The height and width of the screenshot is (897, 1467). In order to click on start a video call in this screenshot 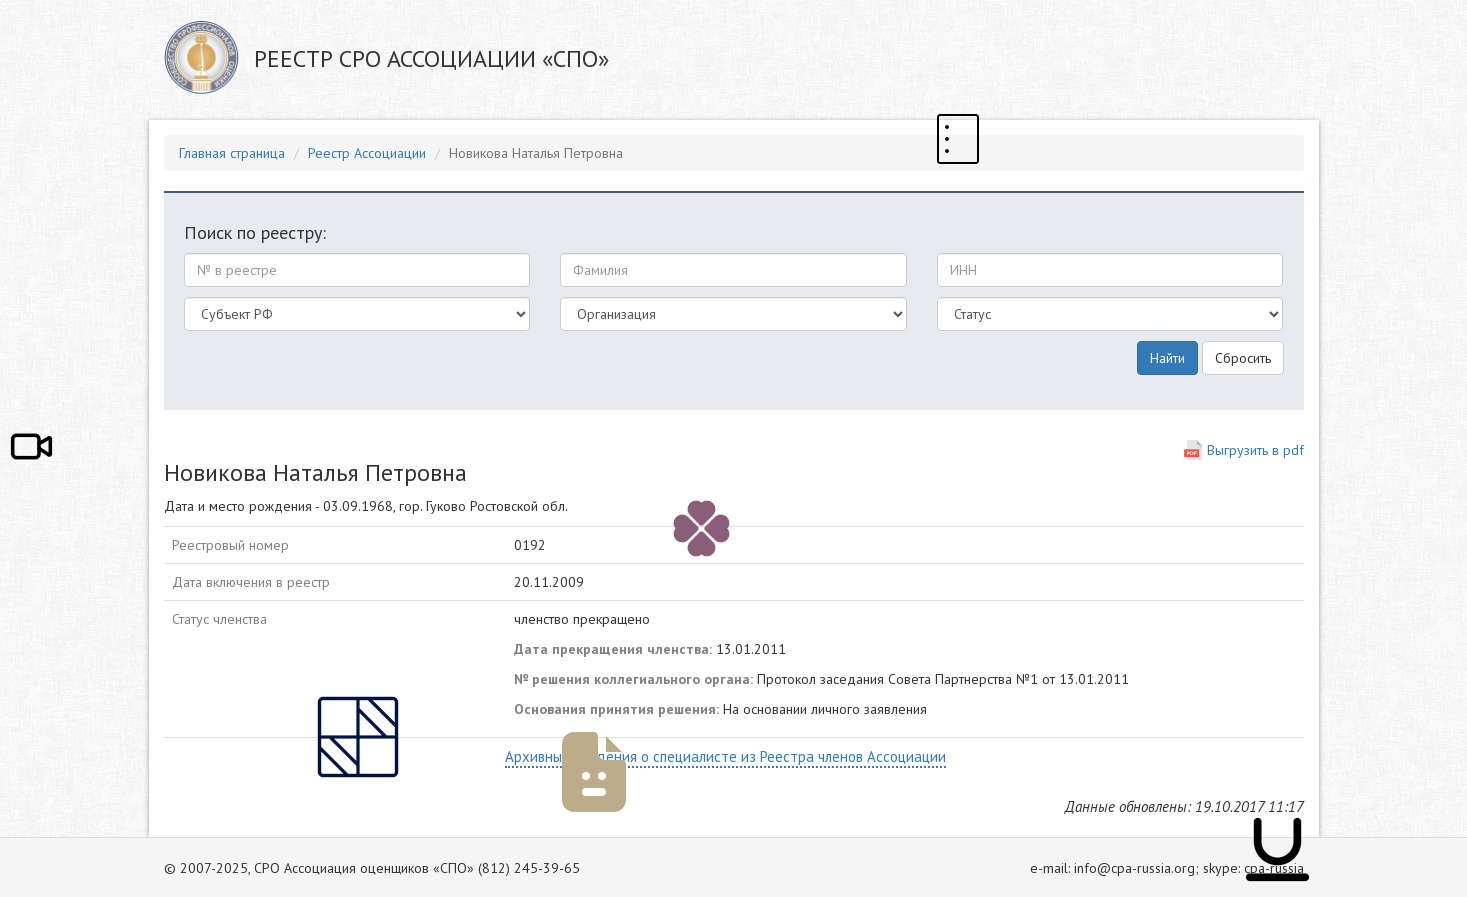, I will do `click(31, 446)`.